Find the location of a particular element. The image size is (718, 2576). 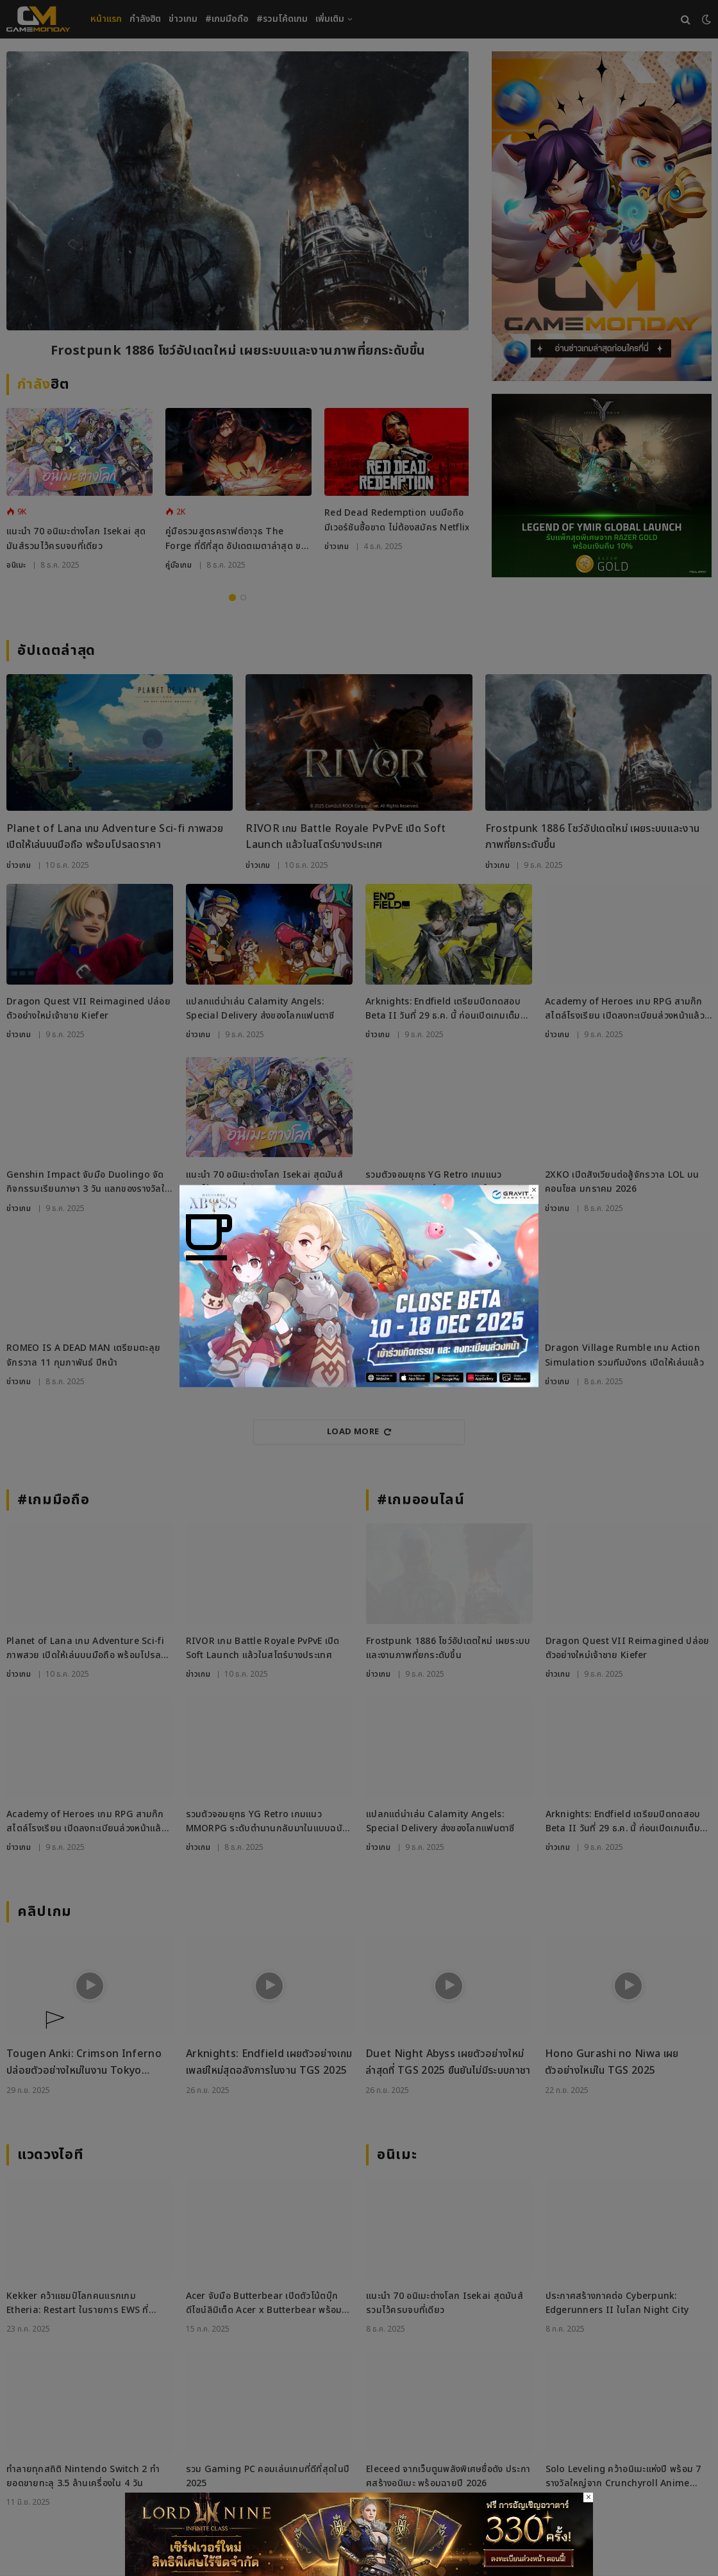

access café or coffee shop locations is located at coordinates (206, 1237).